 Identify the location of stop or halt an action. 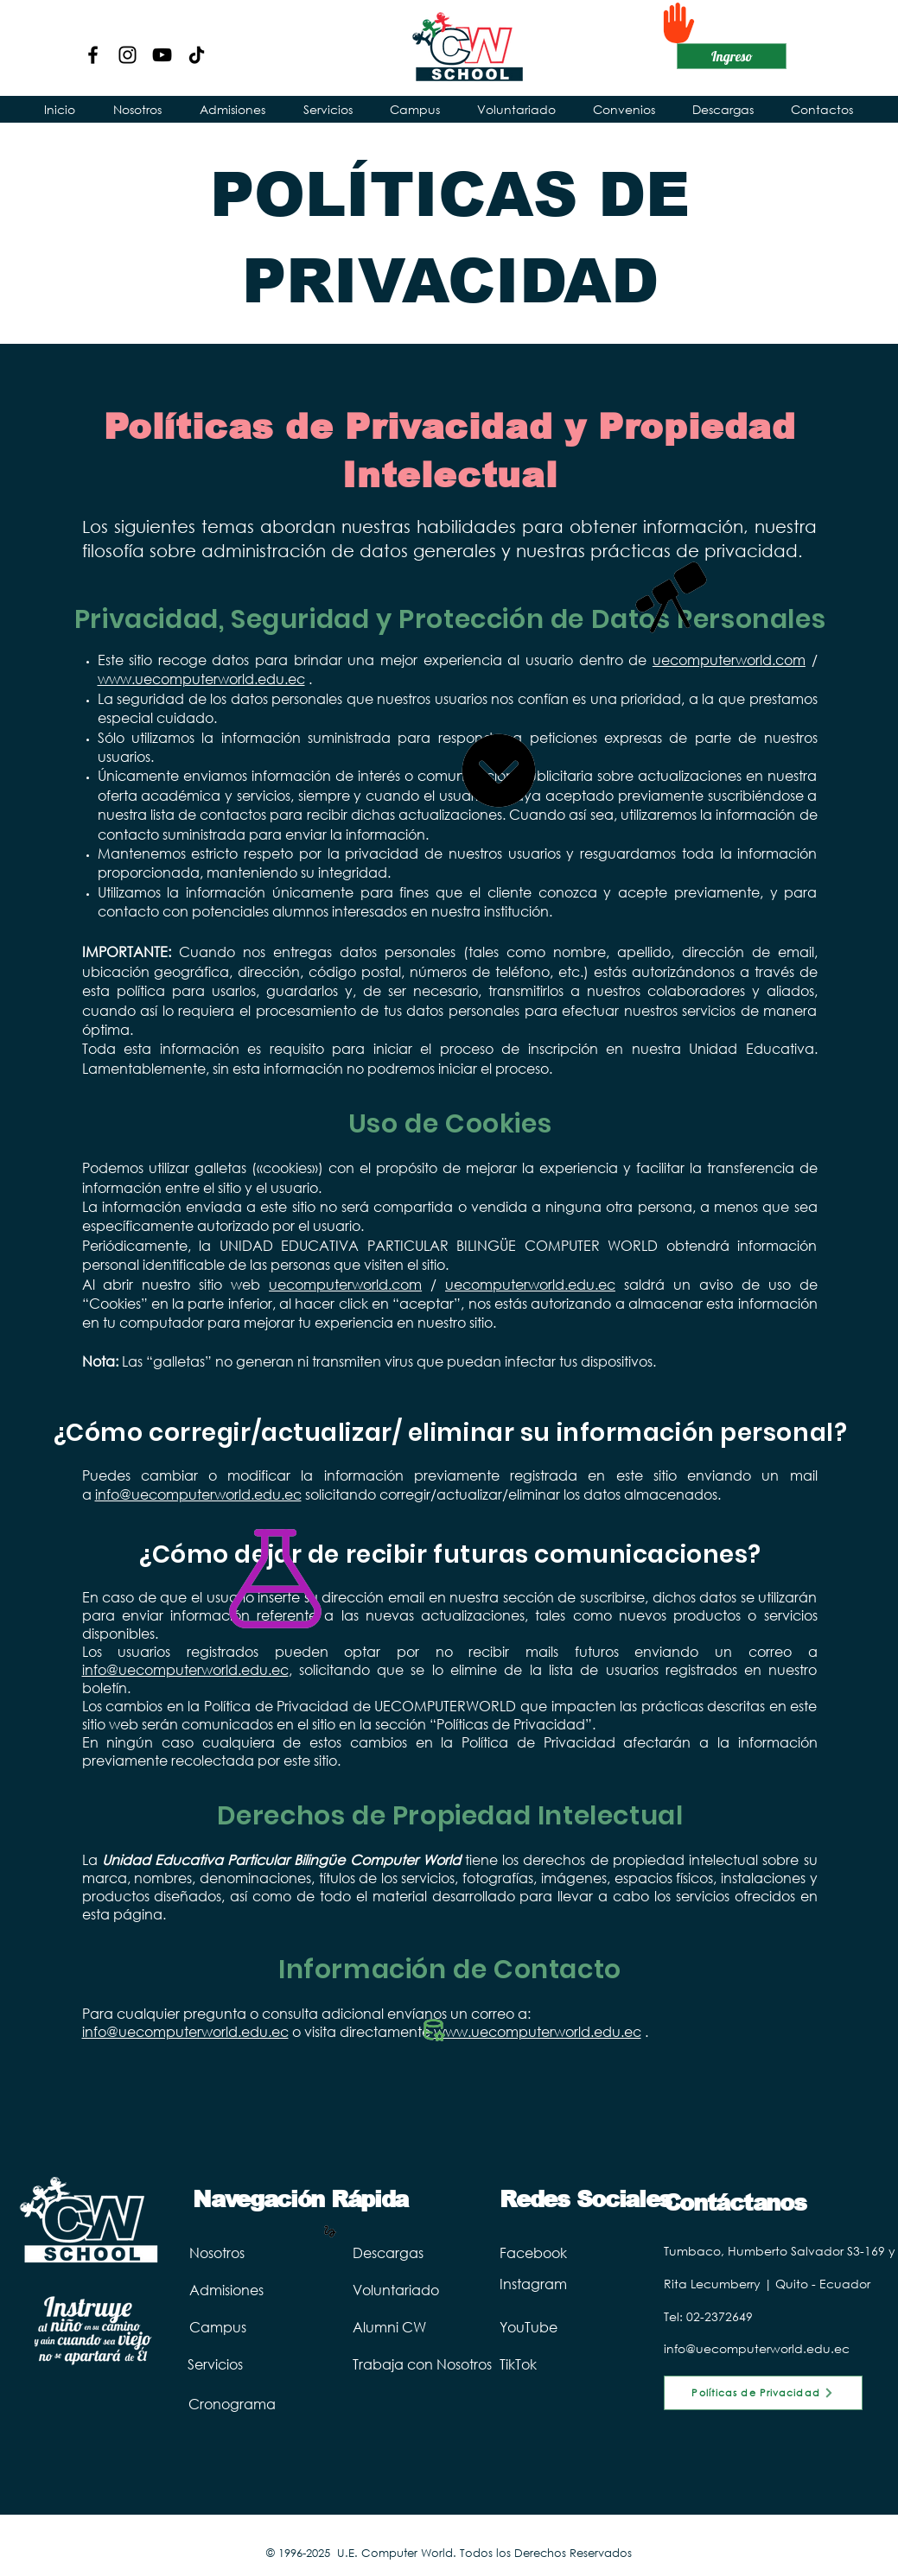
(678, 22).